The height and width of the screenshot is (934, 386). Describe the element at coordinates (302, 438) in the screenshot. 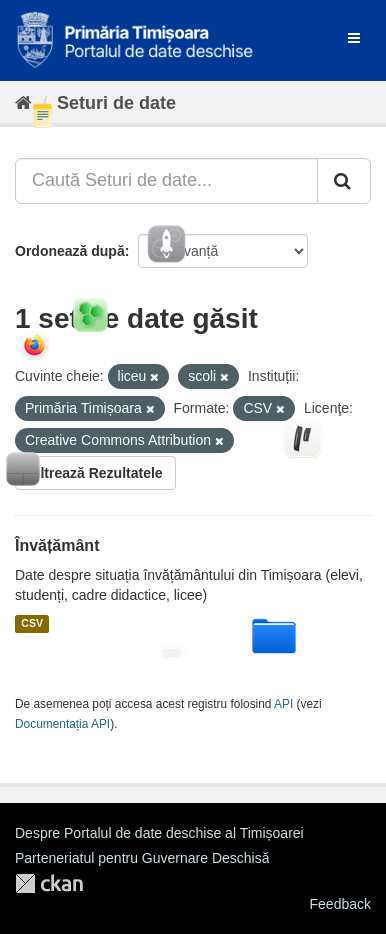

I see `open stacks task manager app` at that location.